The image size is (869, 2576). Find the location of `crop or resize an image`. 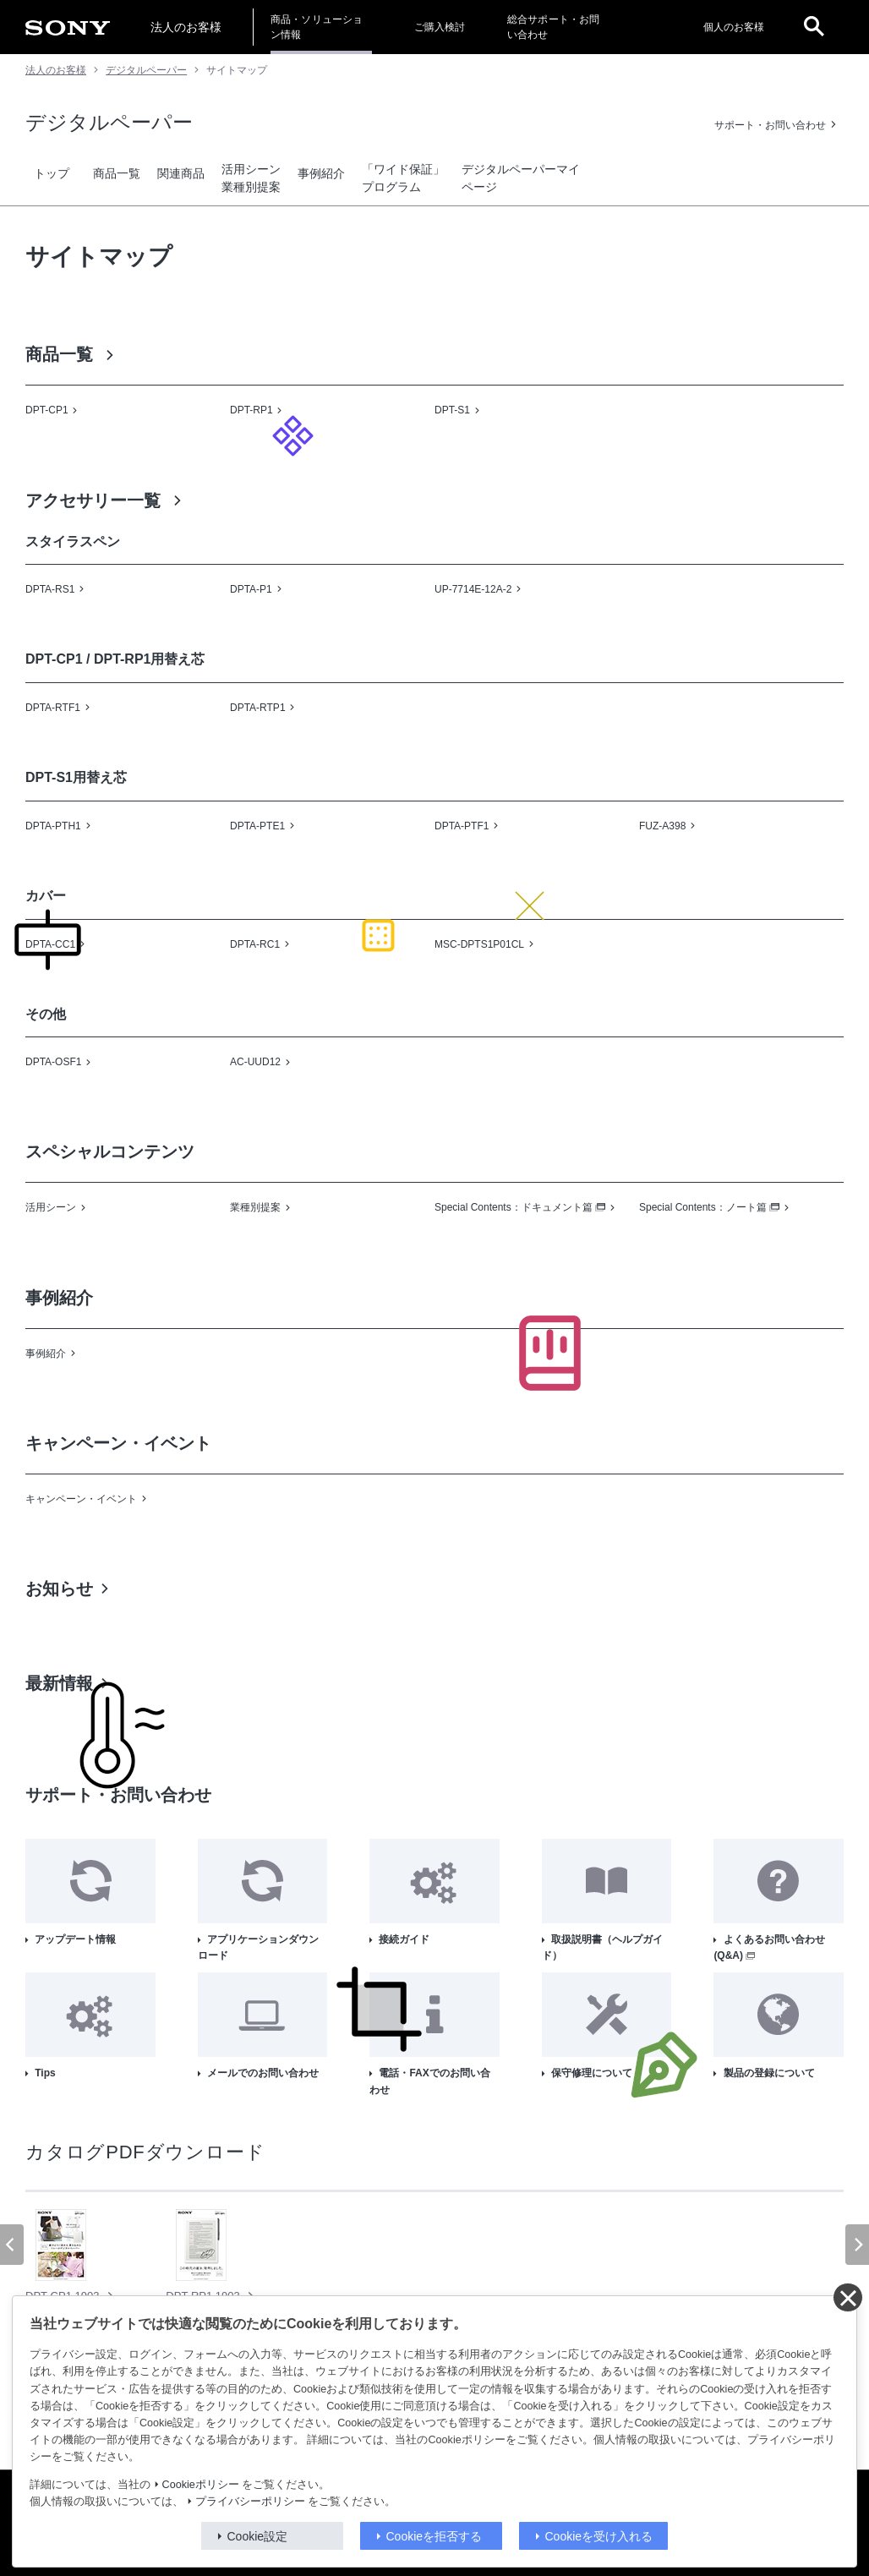

crop or resize an image is located at coordinates (379, 2009).